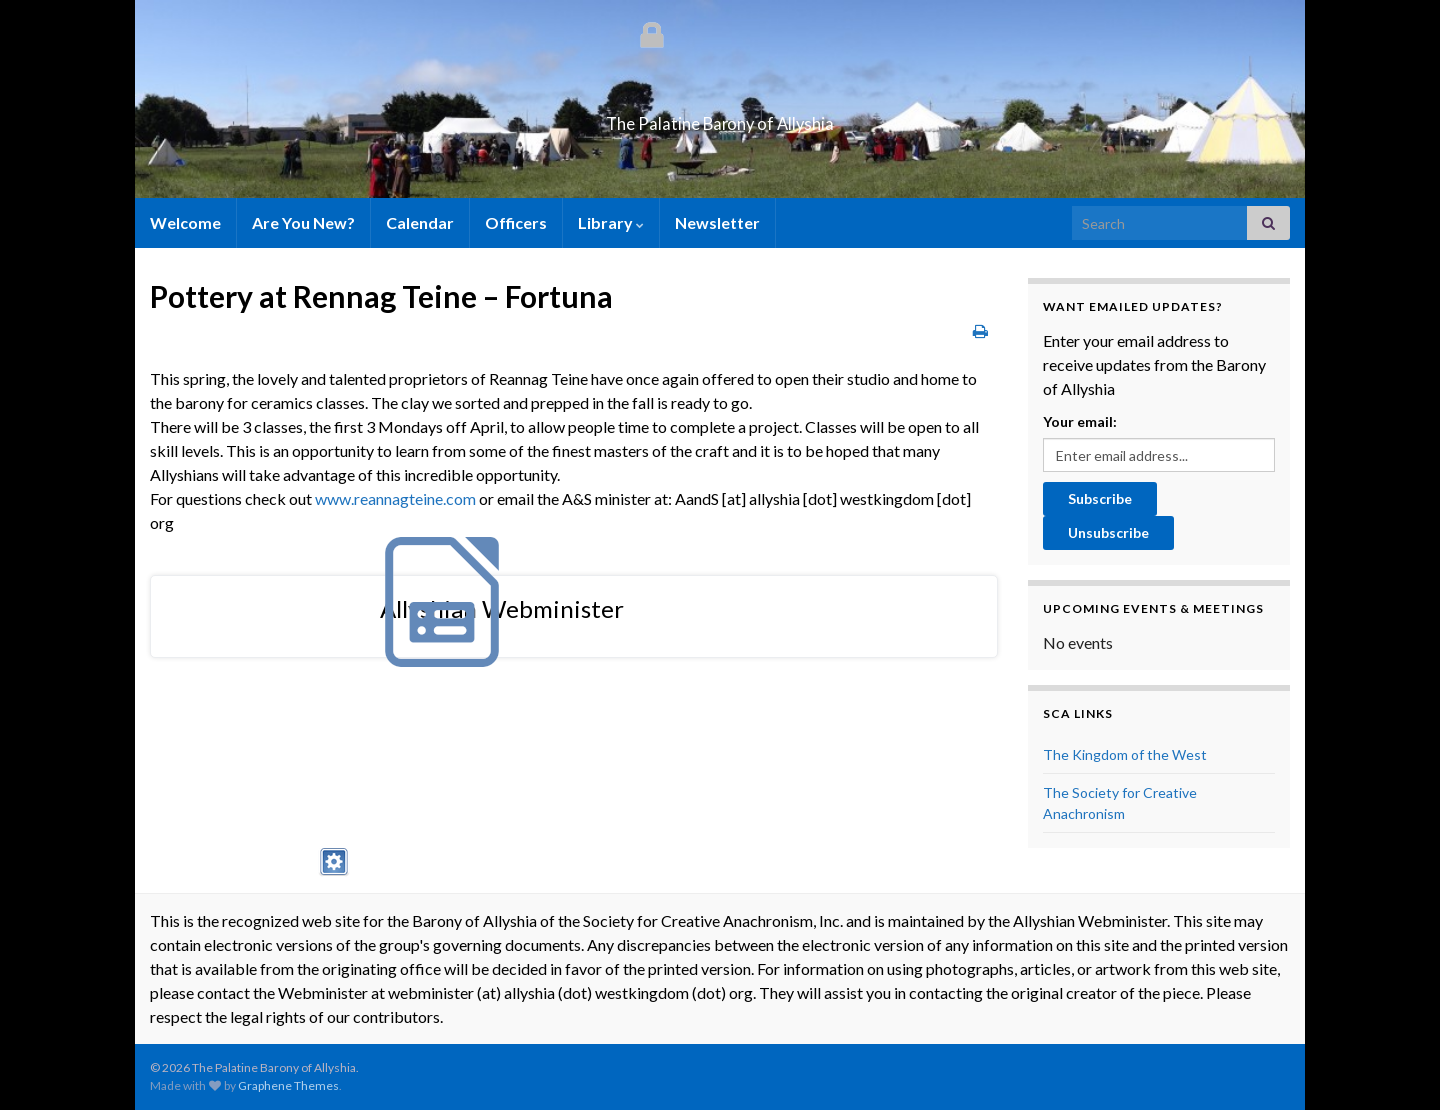  Describe the element at coordinates (334, 863) in the screenshot. I see `access system settings` at that location.